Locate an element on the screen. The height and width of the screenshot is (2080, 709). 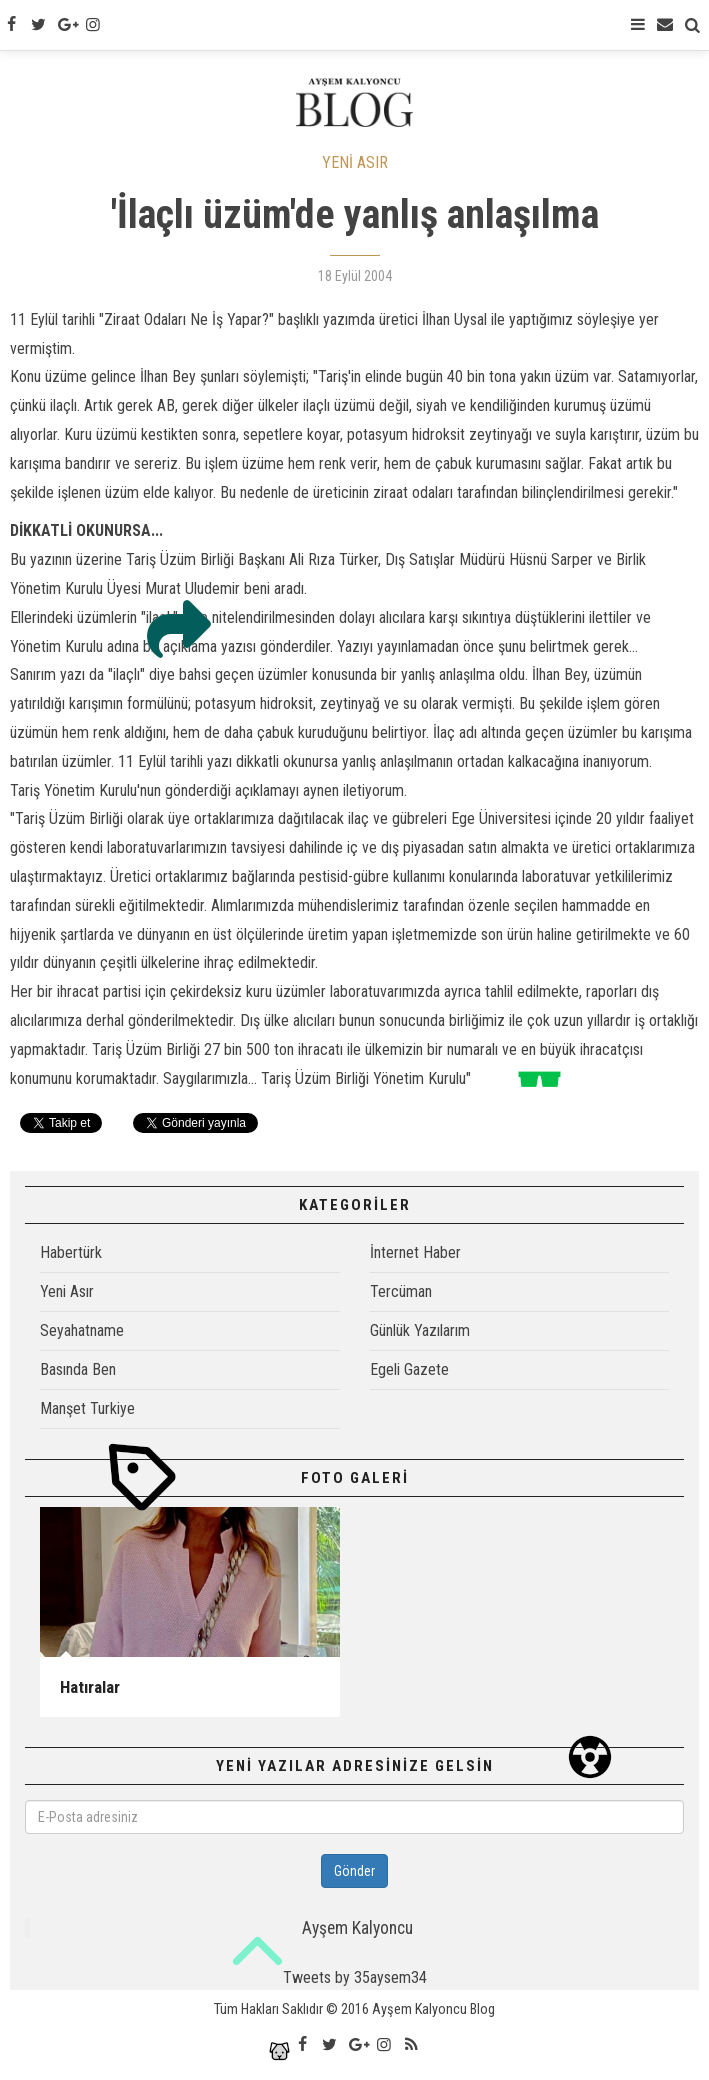
access pet-related features or settings is located at coordinates (279, 2051).